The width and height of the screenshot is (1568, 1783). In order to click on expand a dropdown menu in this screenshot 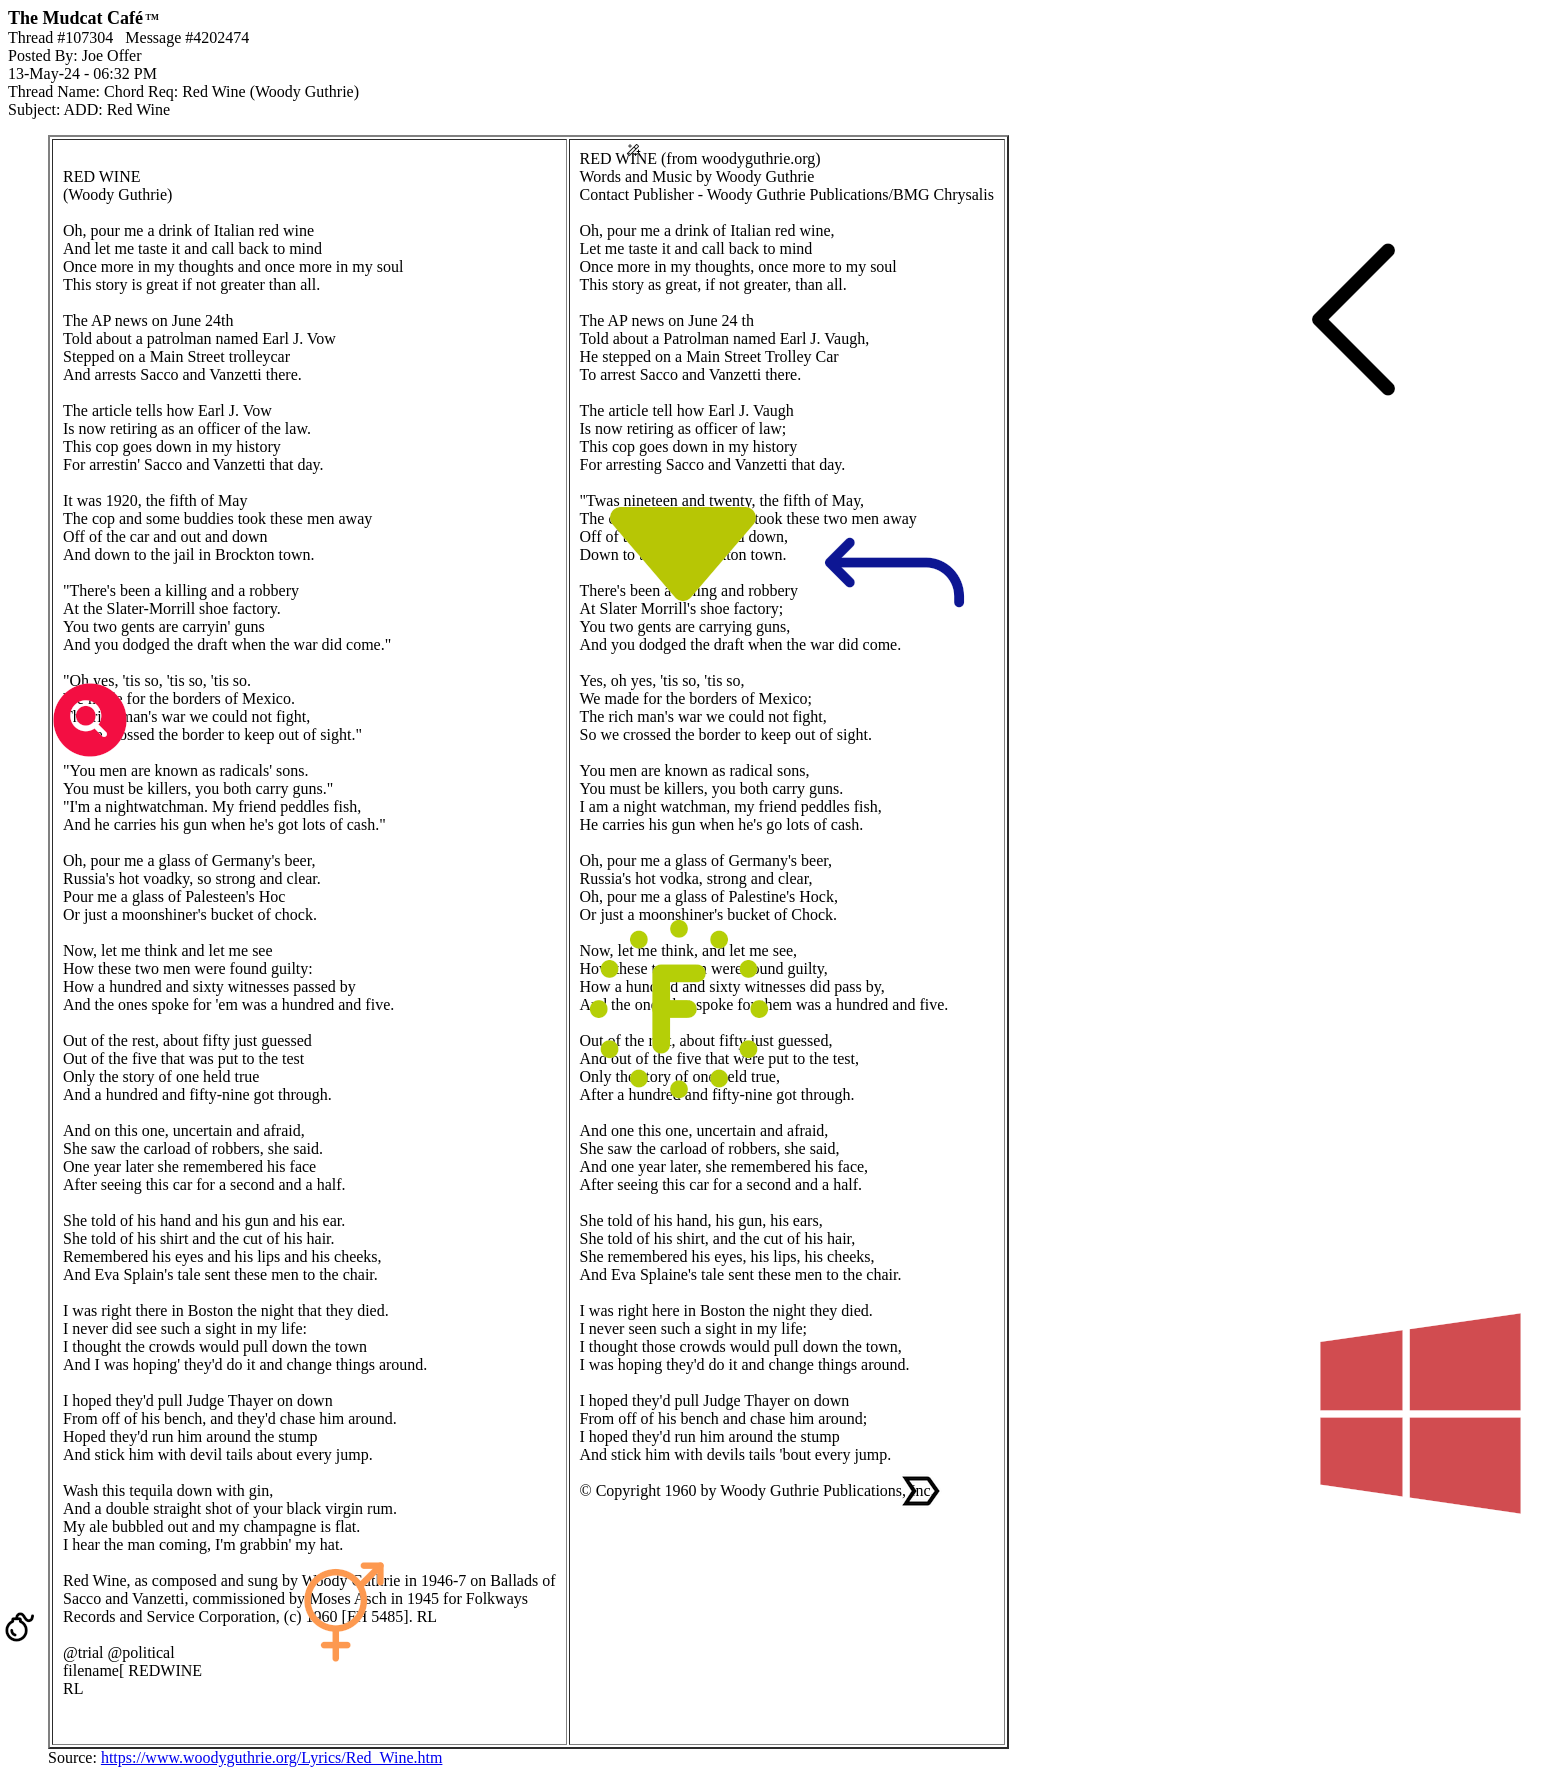, I will do `click(683, 554)`.